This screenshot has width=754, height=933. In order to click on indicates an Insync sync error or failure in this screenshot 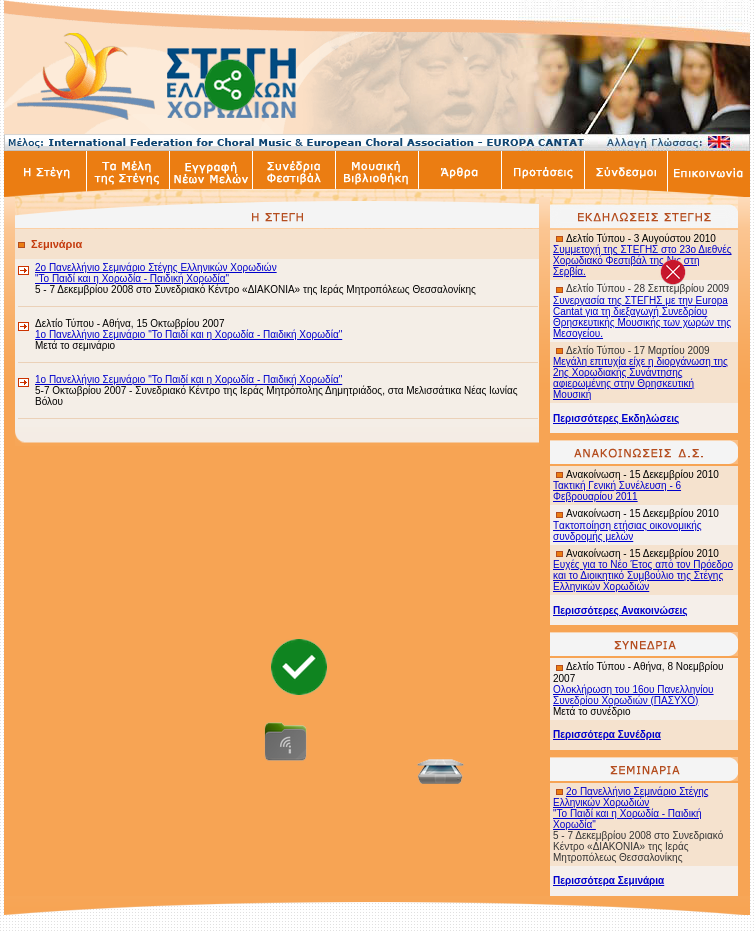, I will do `click(673, 272)`.